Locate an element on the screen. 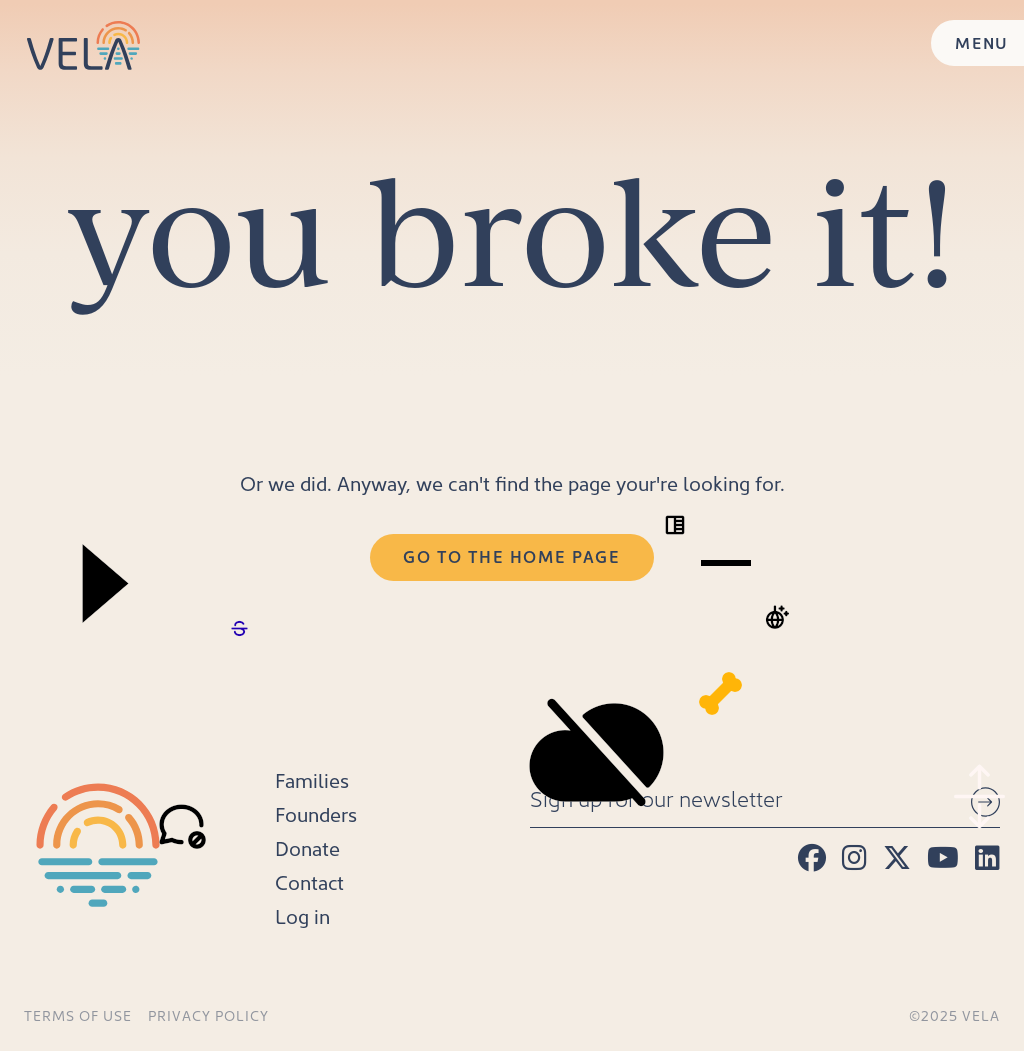 The image size is (1024, 1051). play media or start playback is located at coordinates (105, 583).